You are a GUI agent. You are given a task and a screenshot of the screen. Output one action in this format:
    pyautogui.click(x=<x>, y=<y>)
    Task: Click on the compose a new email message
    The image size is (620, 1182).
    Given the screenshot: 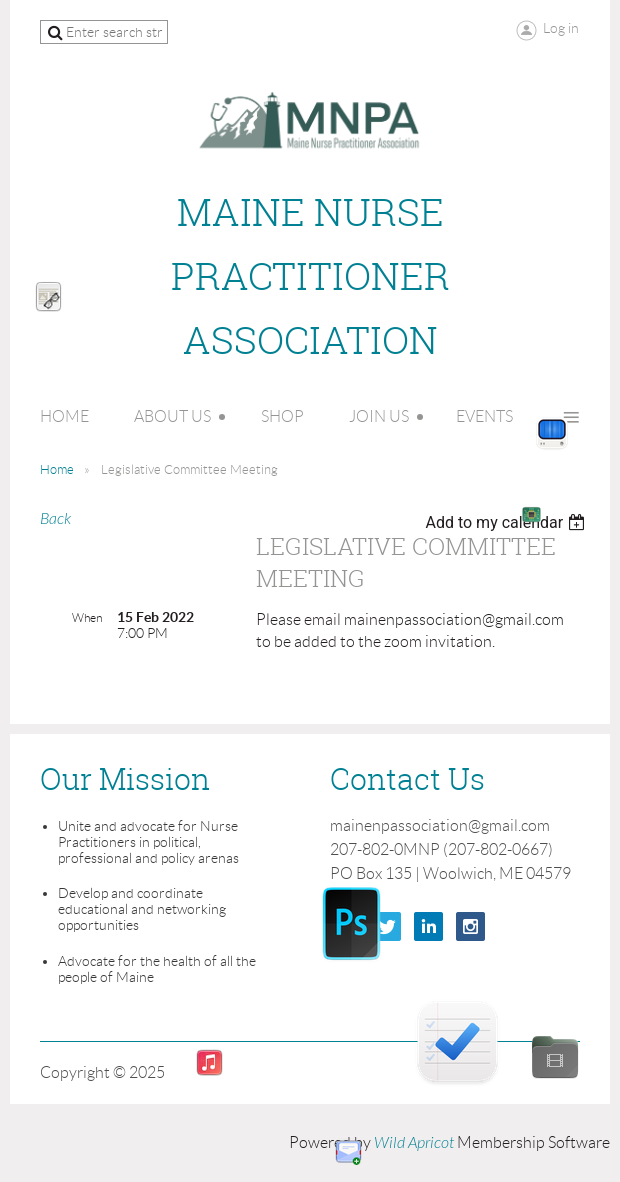 What is the action you would take?
    pyautogui.click(x=348, y=1151)
    